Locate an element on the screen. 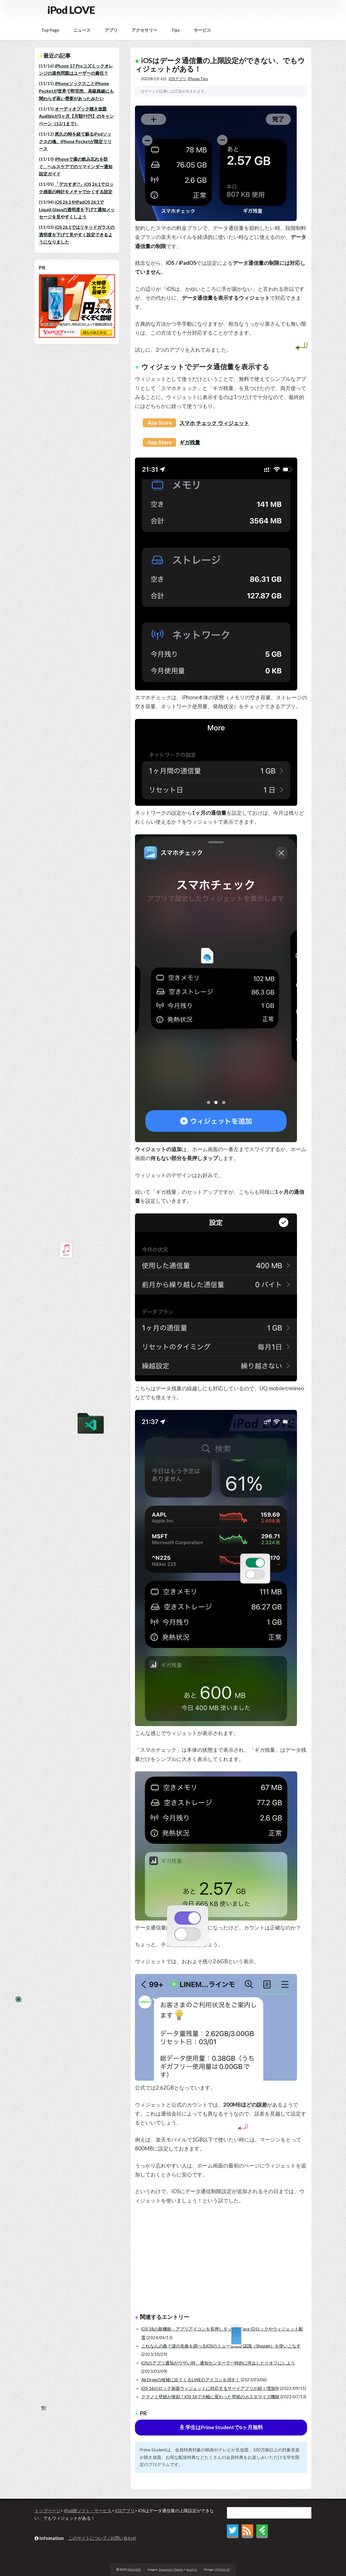  indicates a connected iPhone device is located at coordinates (236, 2336).